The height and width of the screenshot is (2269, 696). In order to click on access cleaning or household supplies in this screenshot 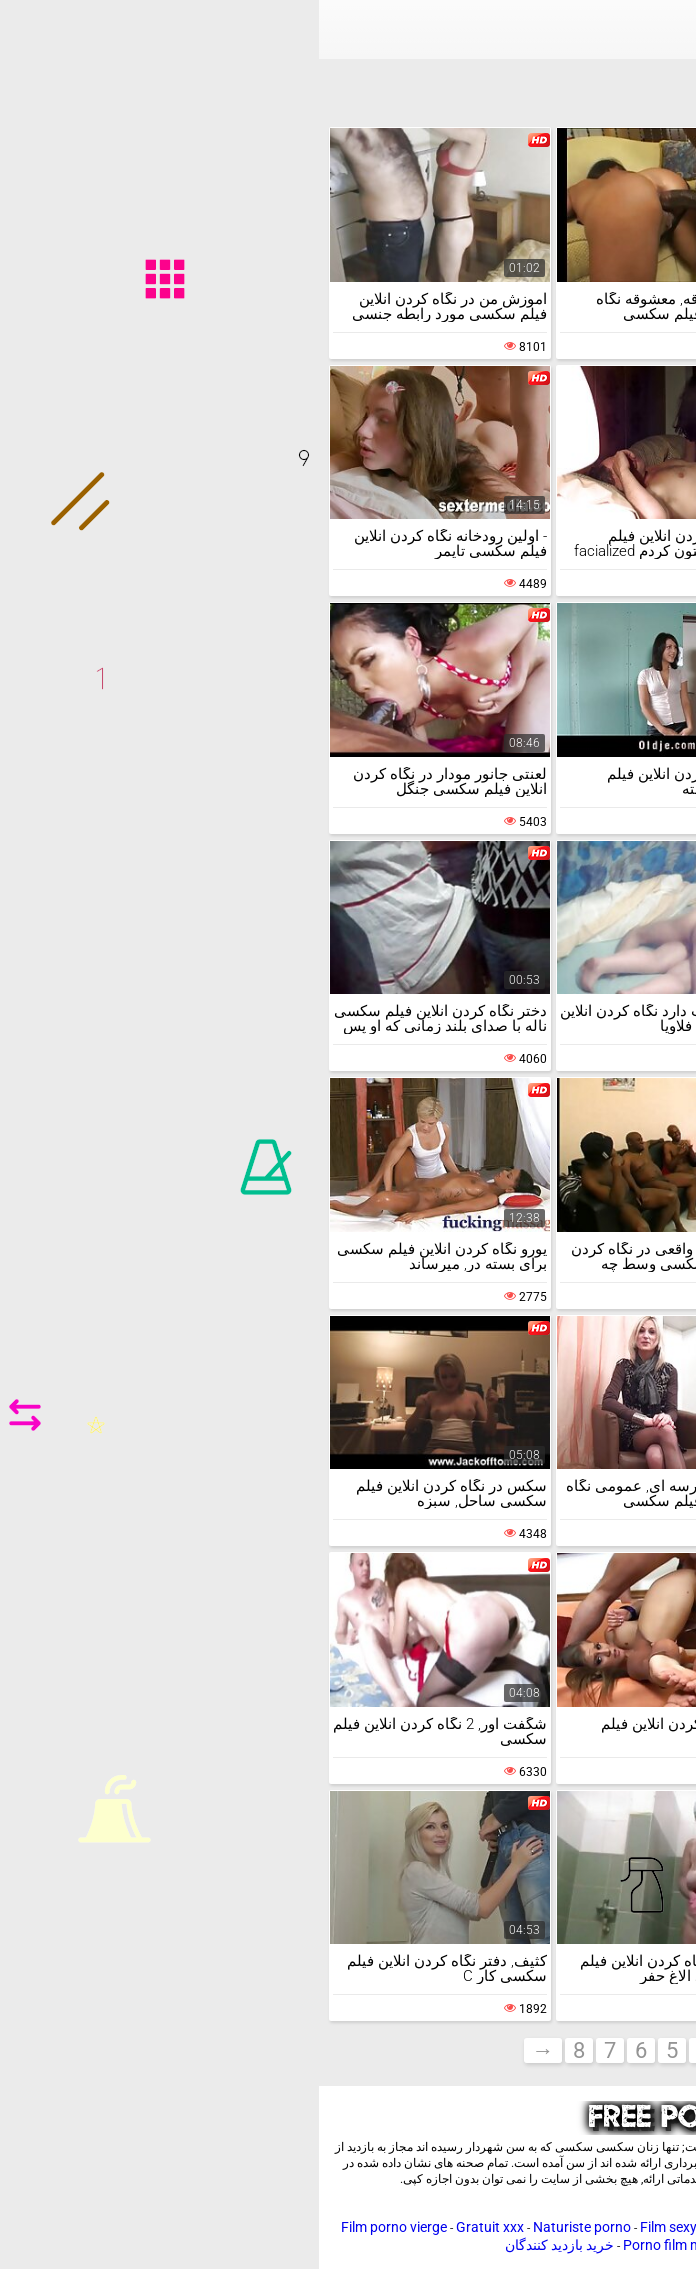, I will do `click(644, 1885)`.